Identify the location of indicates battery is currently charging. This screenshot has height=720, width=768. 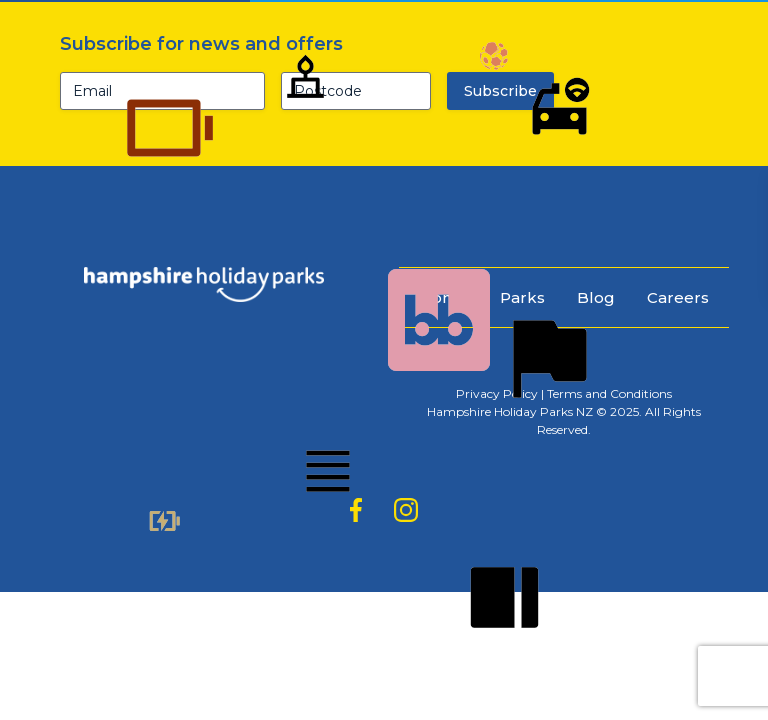
(164, 521).